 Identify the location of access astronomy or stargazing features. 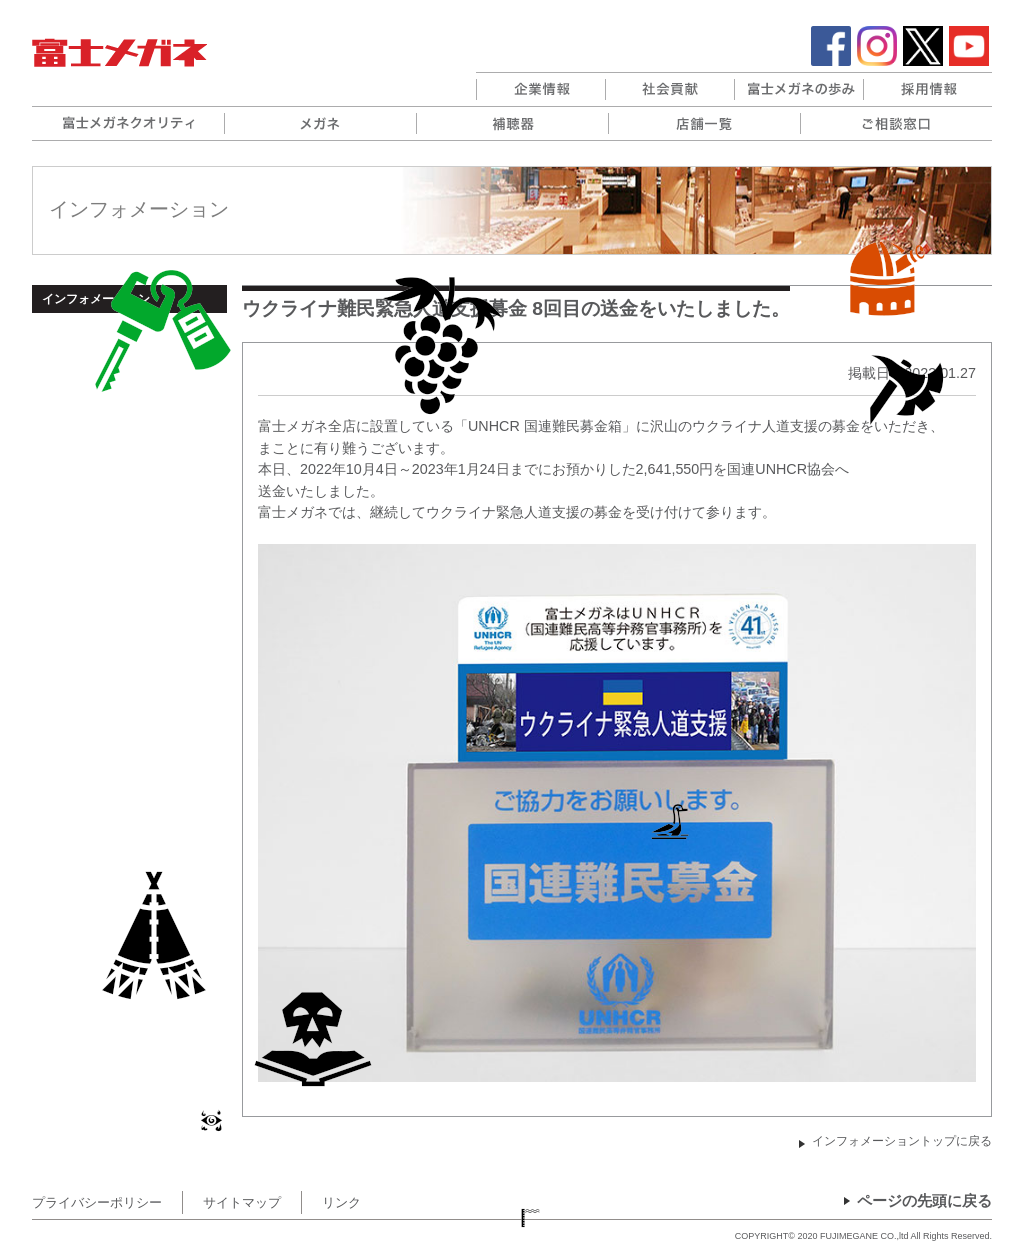
(888, 274).